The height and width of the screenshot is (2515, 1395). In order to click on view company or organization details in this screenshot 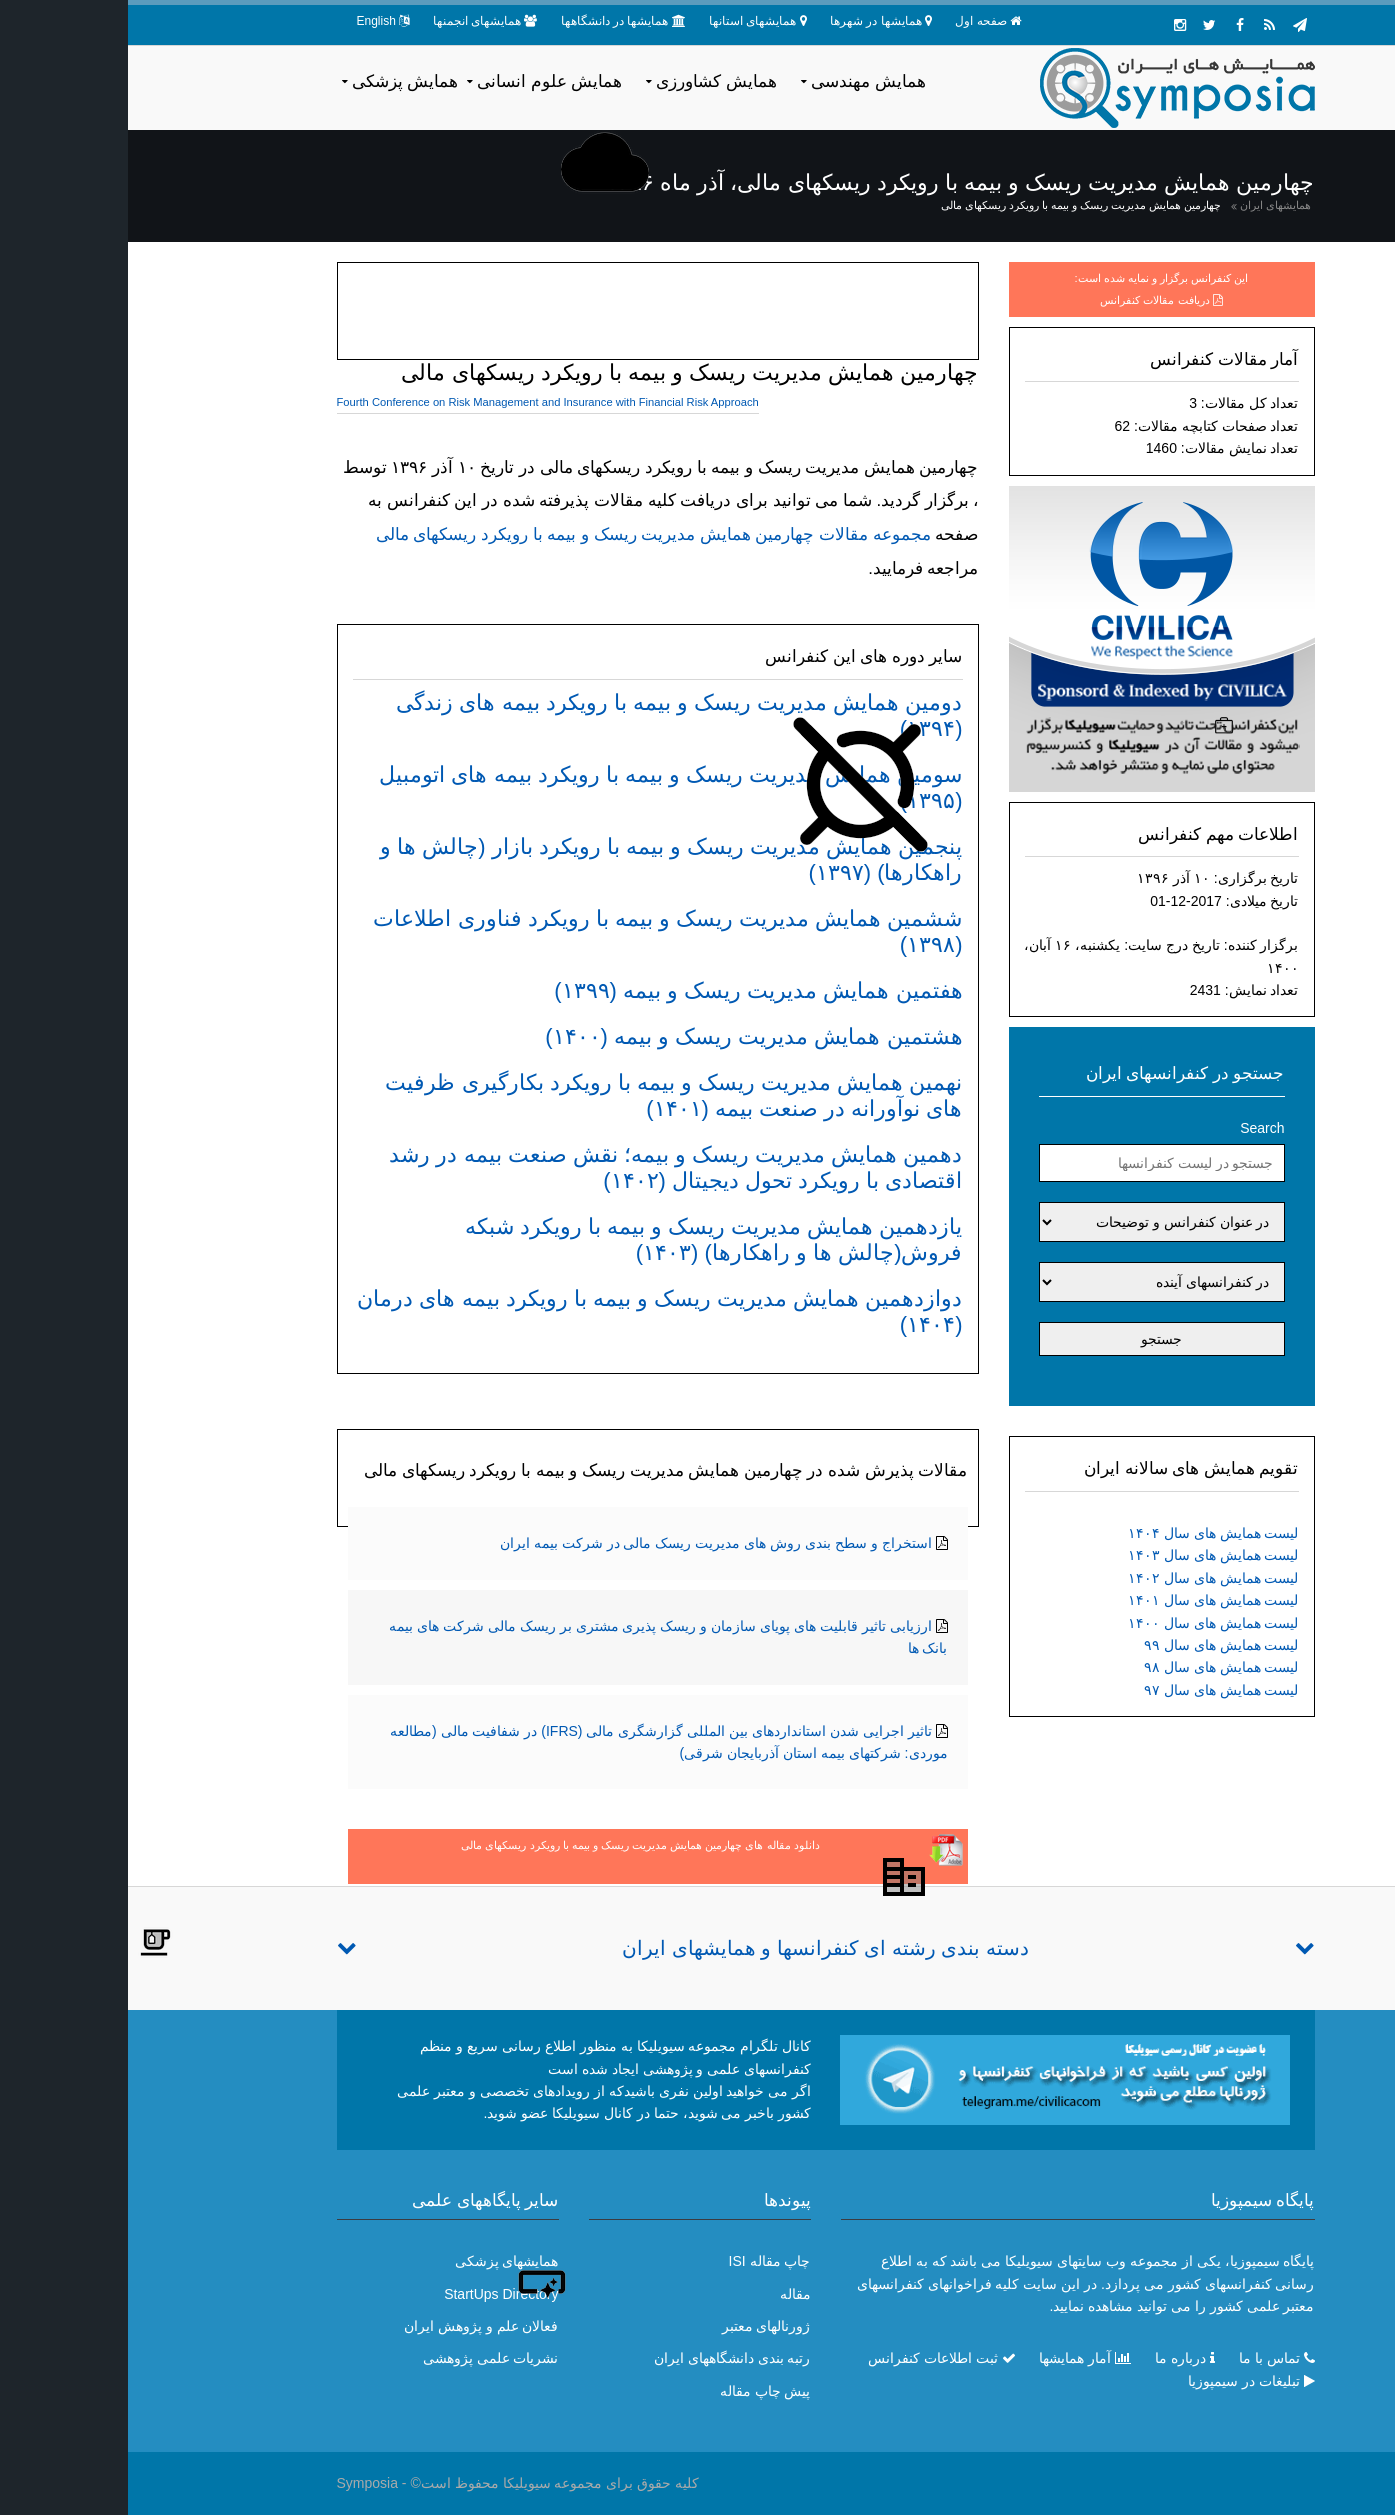, I will do `click(904, 1877)`.